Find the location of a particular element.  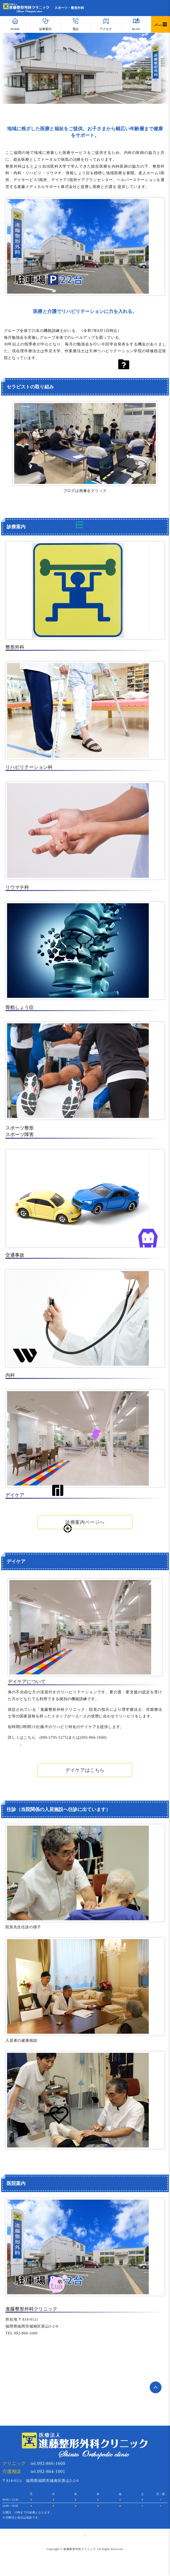

apache cordova framework logo is located at coordinates (148, 1238).